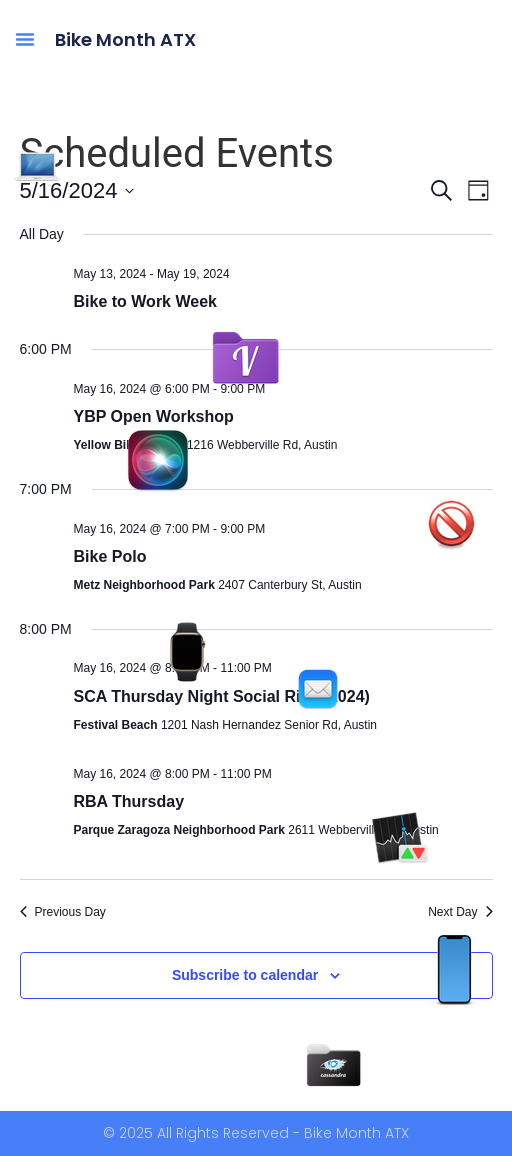  I want to click on access stocks preferences or settings, so click(399, 837).